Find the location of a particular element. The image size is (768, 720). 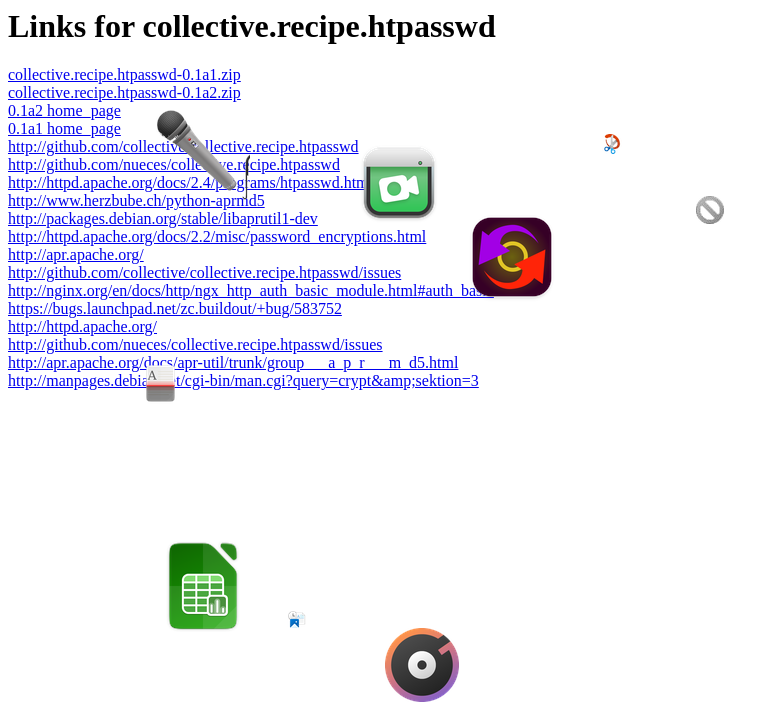

open gabutdm download manager app is located at coordinates (512, 257).